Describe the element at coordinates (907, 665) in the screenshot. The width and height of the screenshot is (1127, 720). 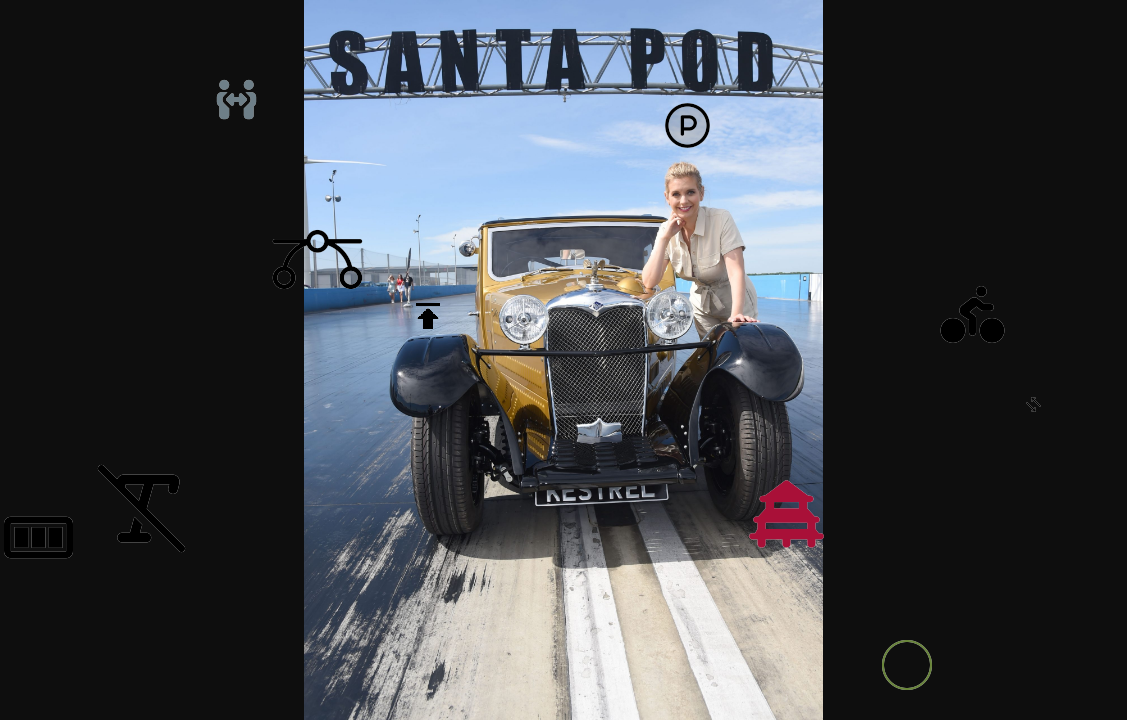
I see `unselected radio button or checkbox option` at that location.